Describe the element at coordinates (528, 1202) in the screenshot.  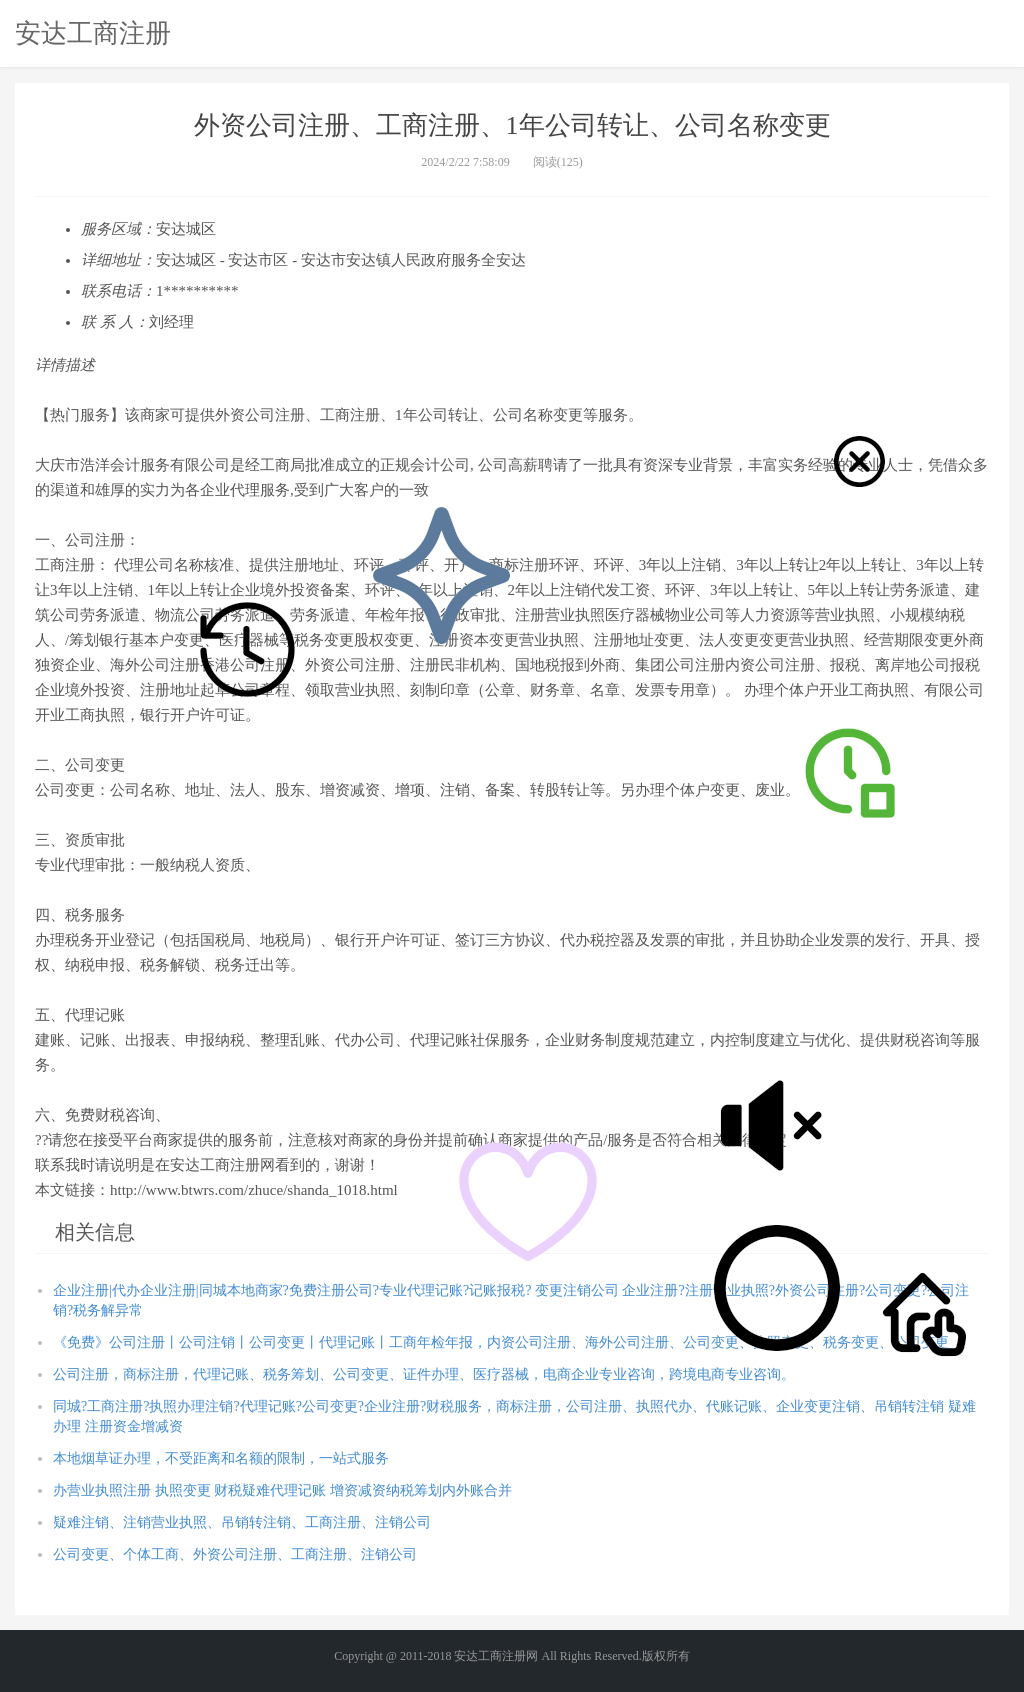
I see `like or favorite this item` at that location.